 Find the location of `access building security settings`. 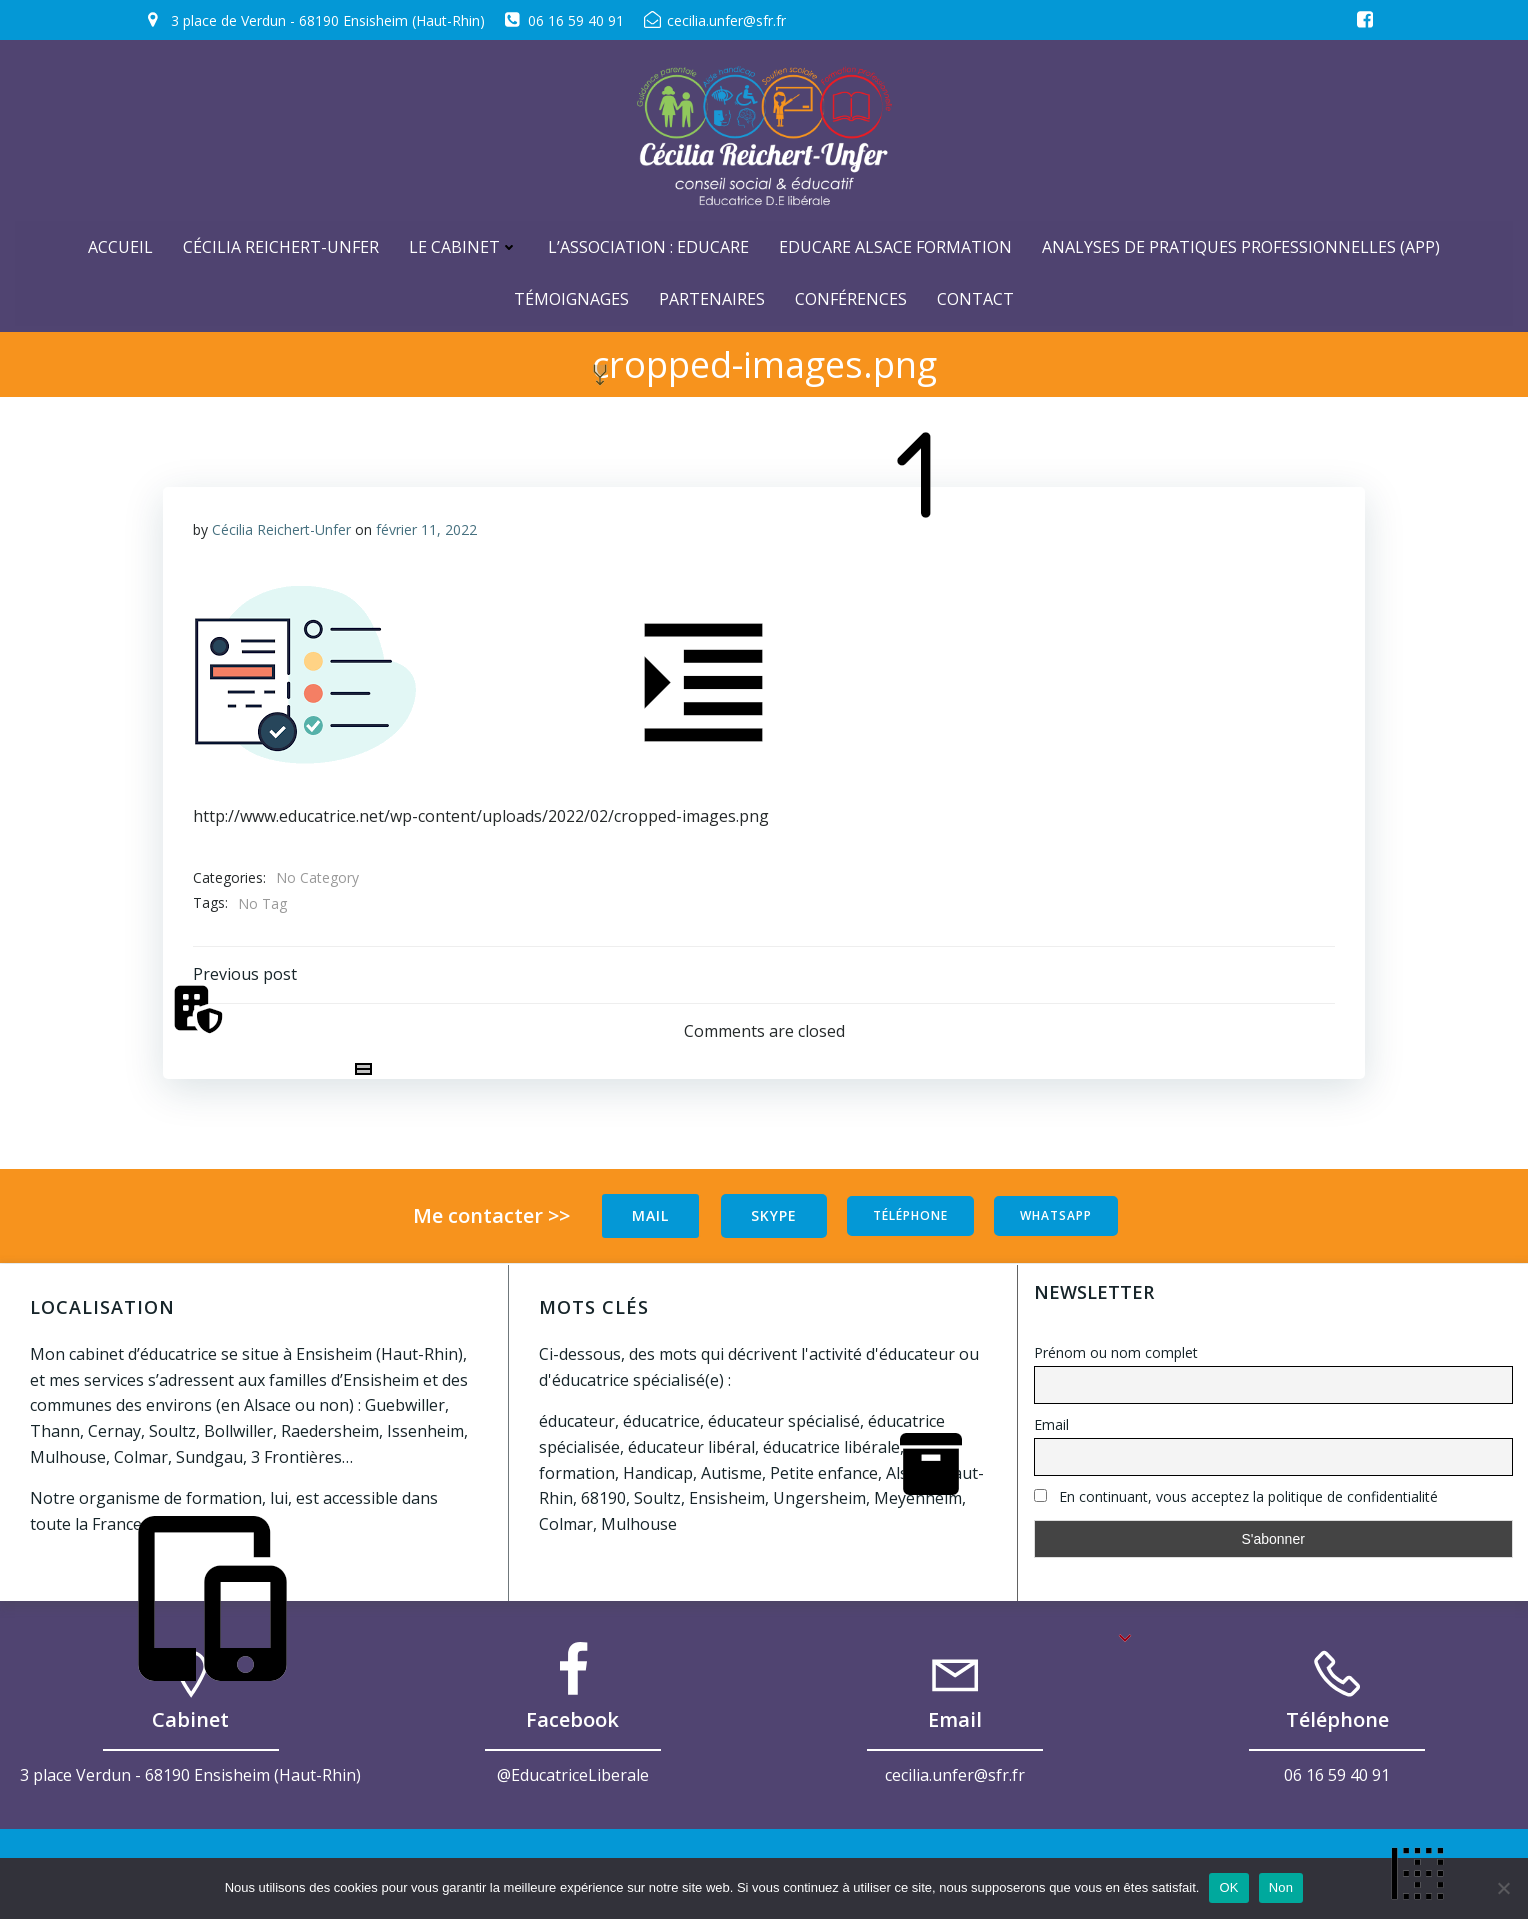

access building security settings is located at coordinates (197, 1008).